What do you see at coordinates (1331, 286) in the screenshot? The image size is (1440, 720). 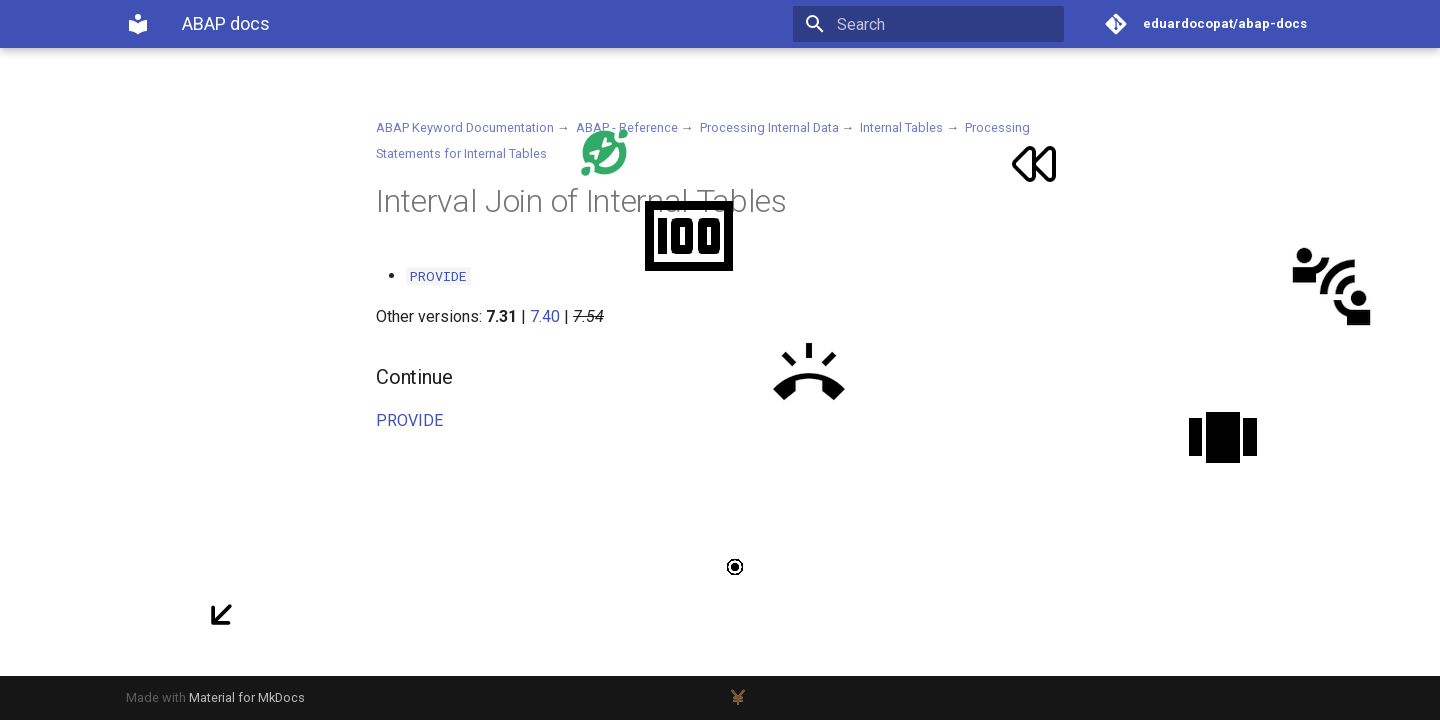 I see `connect with others remotely or wirelessly` at bounding box center [1331, 286].